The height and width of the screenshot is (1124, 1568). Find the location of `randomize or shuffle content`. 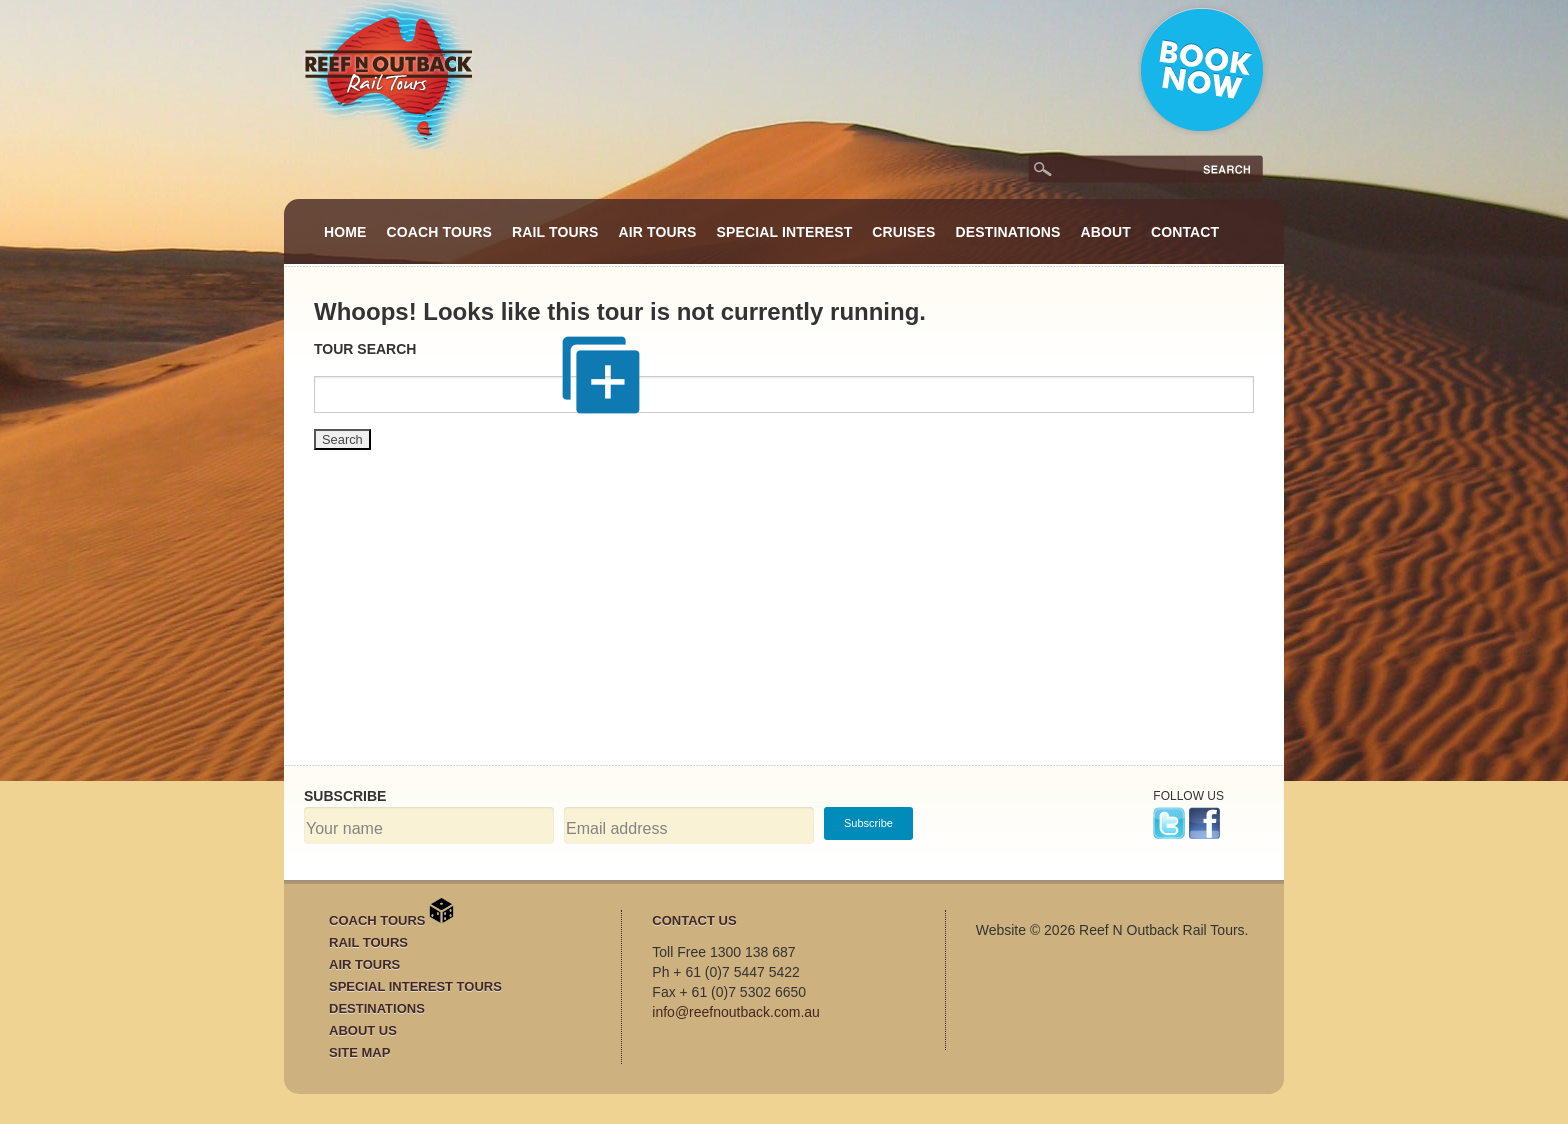

randomize or shuffle content is located at coordinates (441, 910).